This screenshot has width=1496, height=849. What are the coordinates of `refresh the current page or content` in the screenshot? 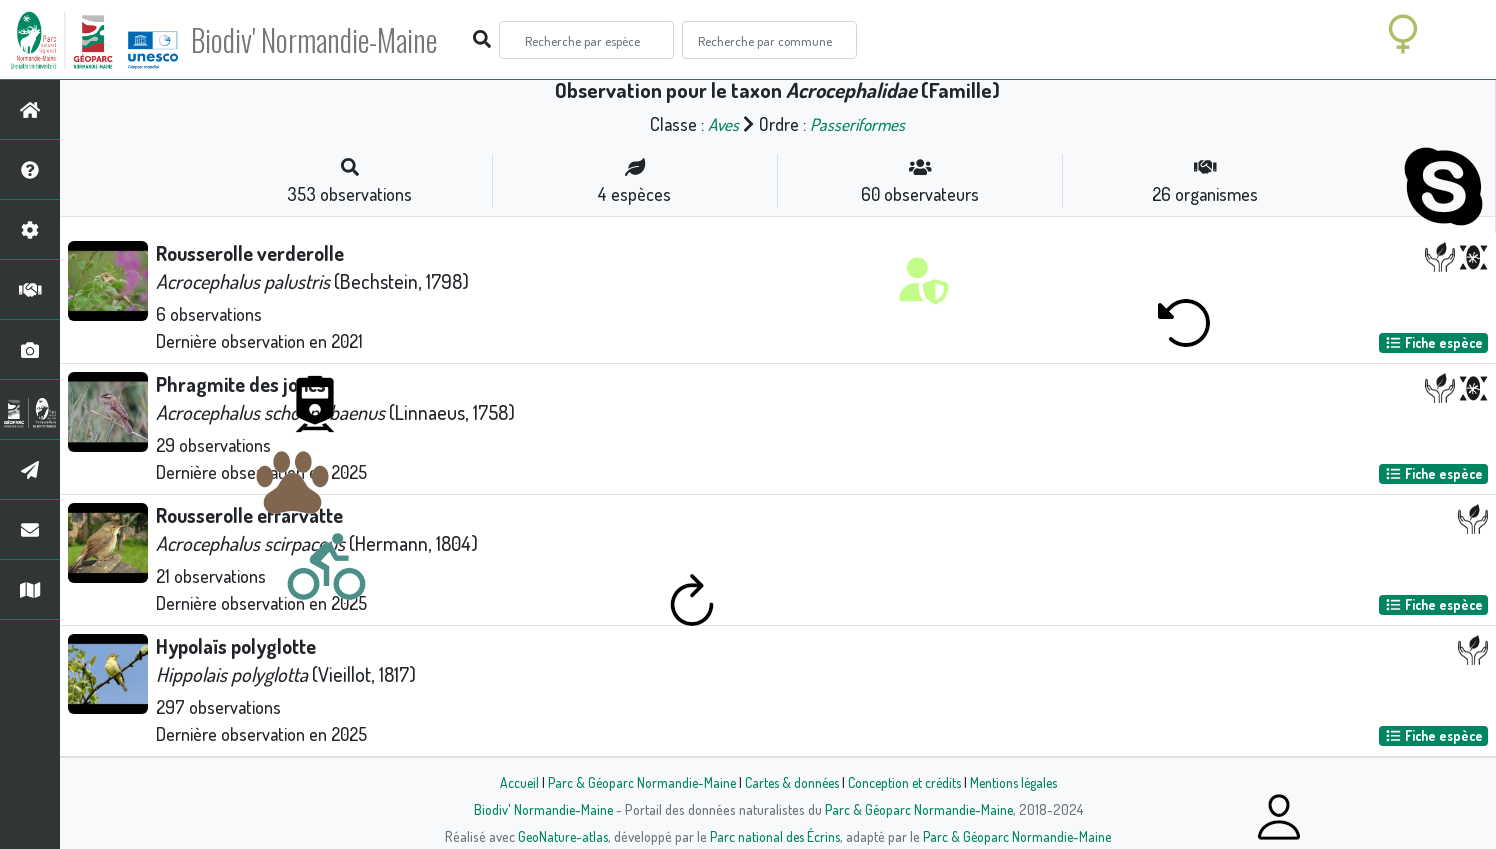 It's located at (692, 600).